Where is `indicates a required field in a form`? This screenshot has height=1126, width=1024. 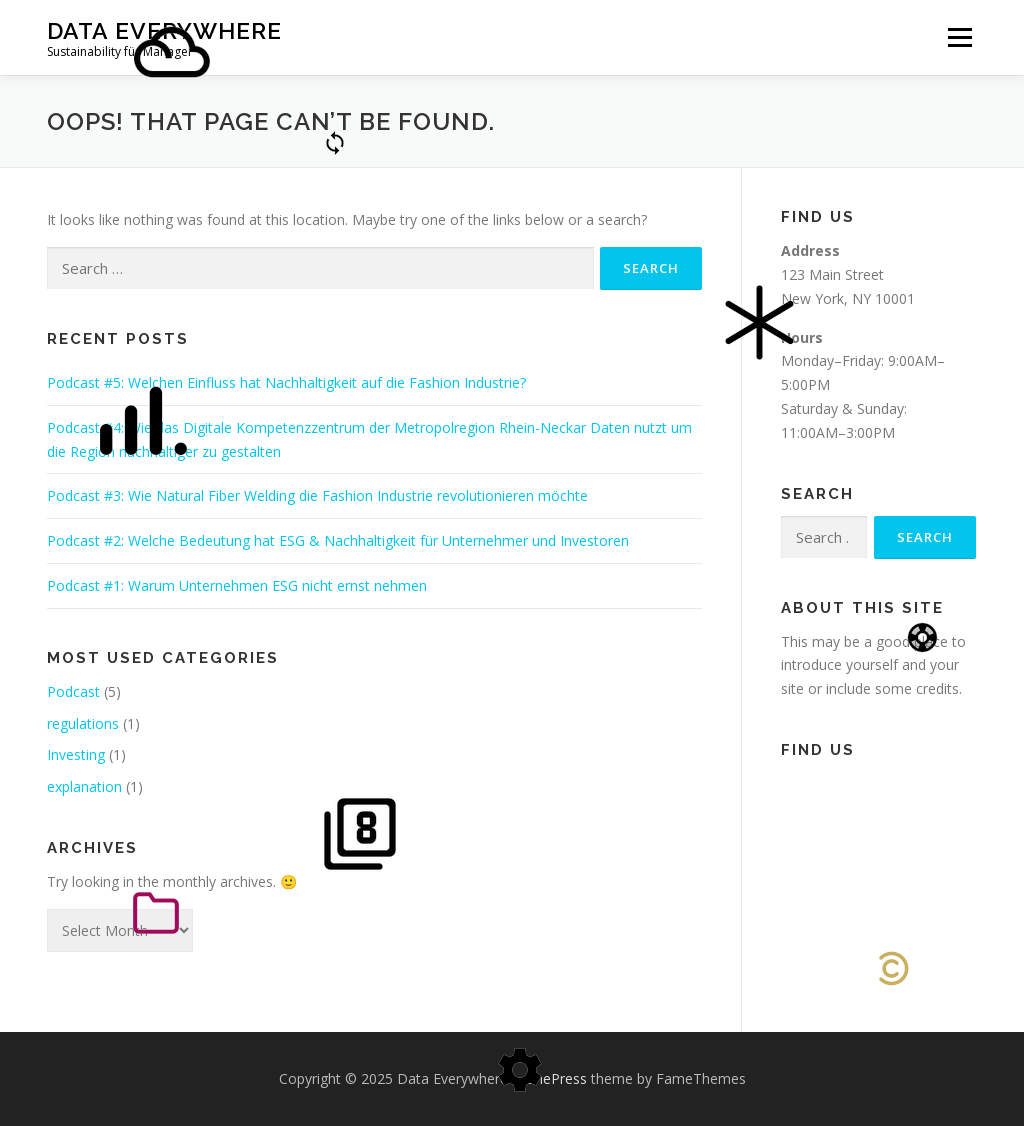
indicates a required field in a form is located at coordinates (759, 322).